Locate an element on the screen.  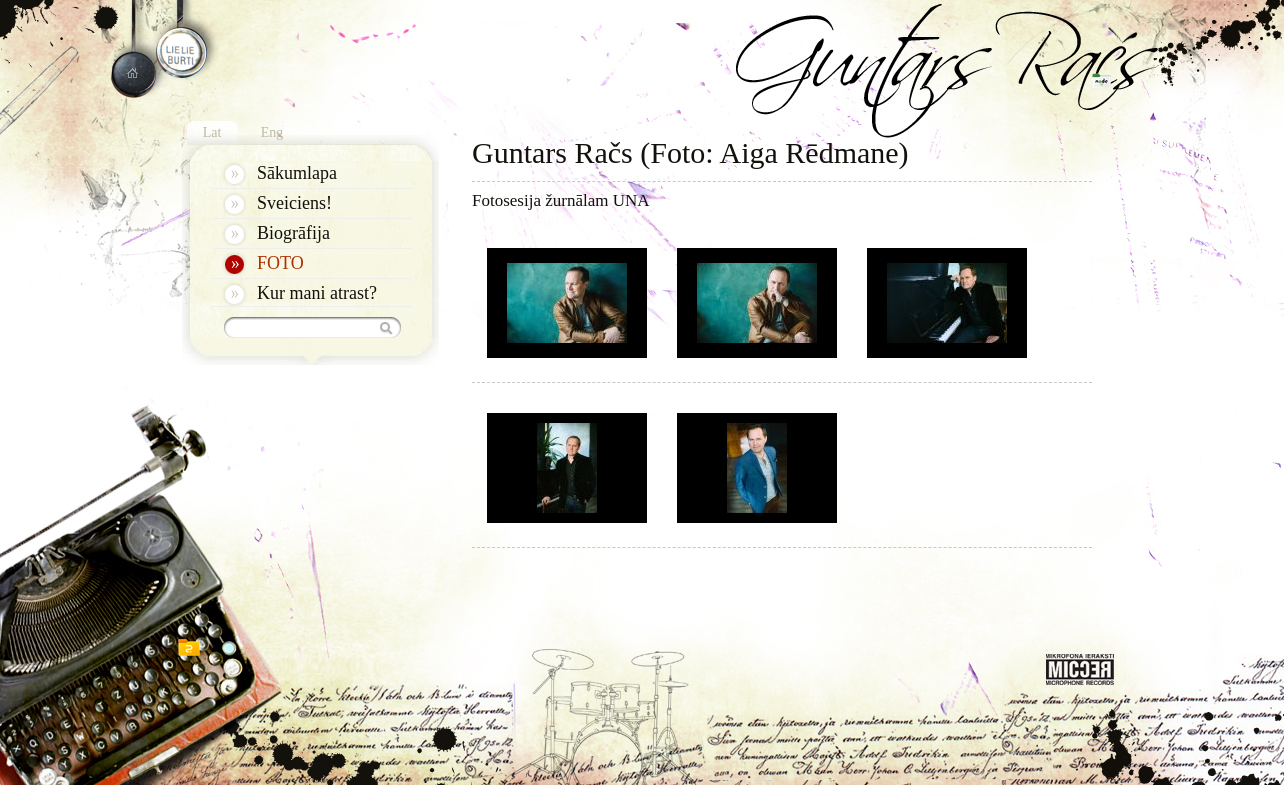
open wondershare edrawproj project files folder is located at coordinates (189, 648).